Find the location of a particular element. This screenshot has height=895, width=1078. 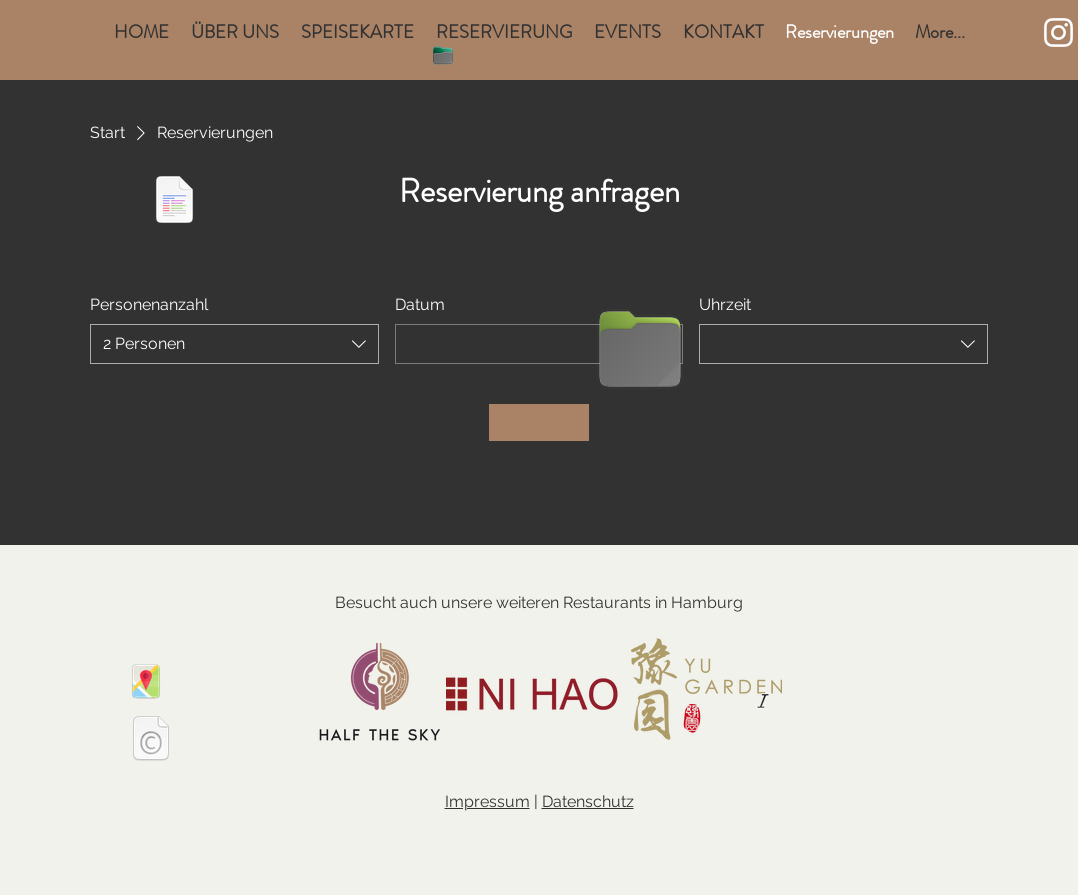

open a folder or directory is located at coordinates (640, 349).